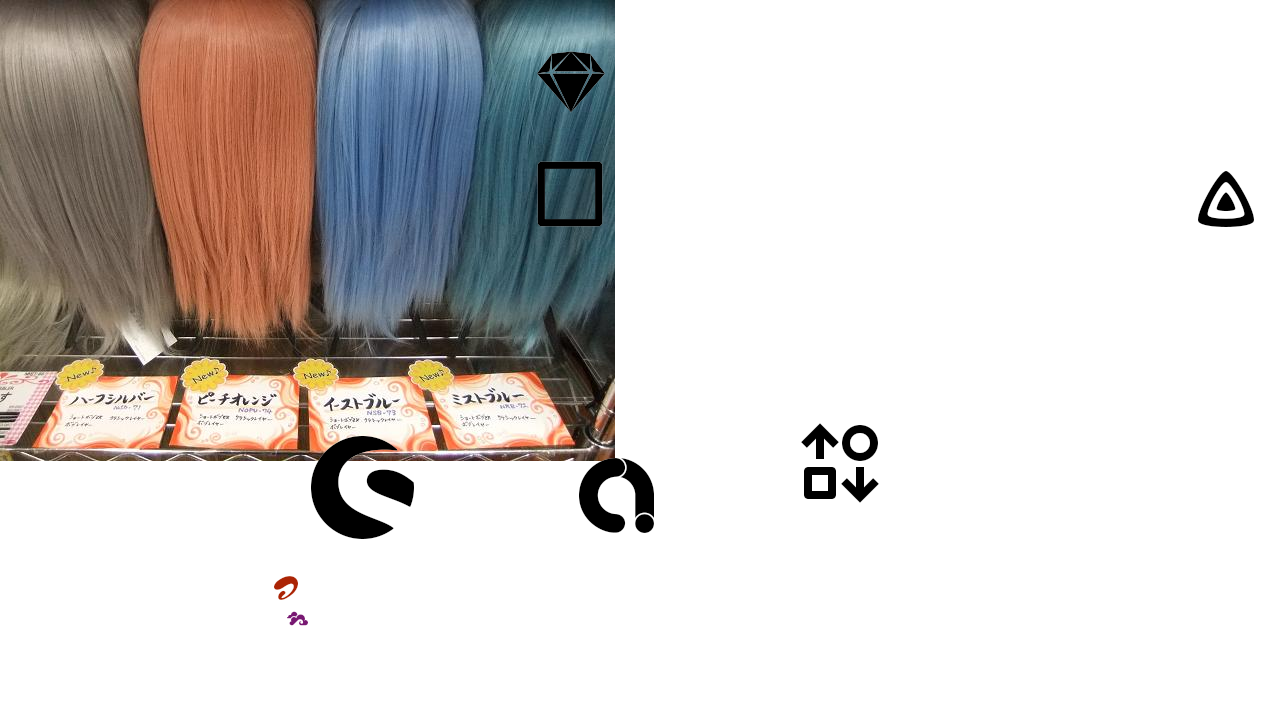  Describe the element at coordinates (570, 194) in the screenshot. I see `stop media playback` at that location.